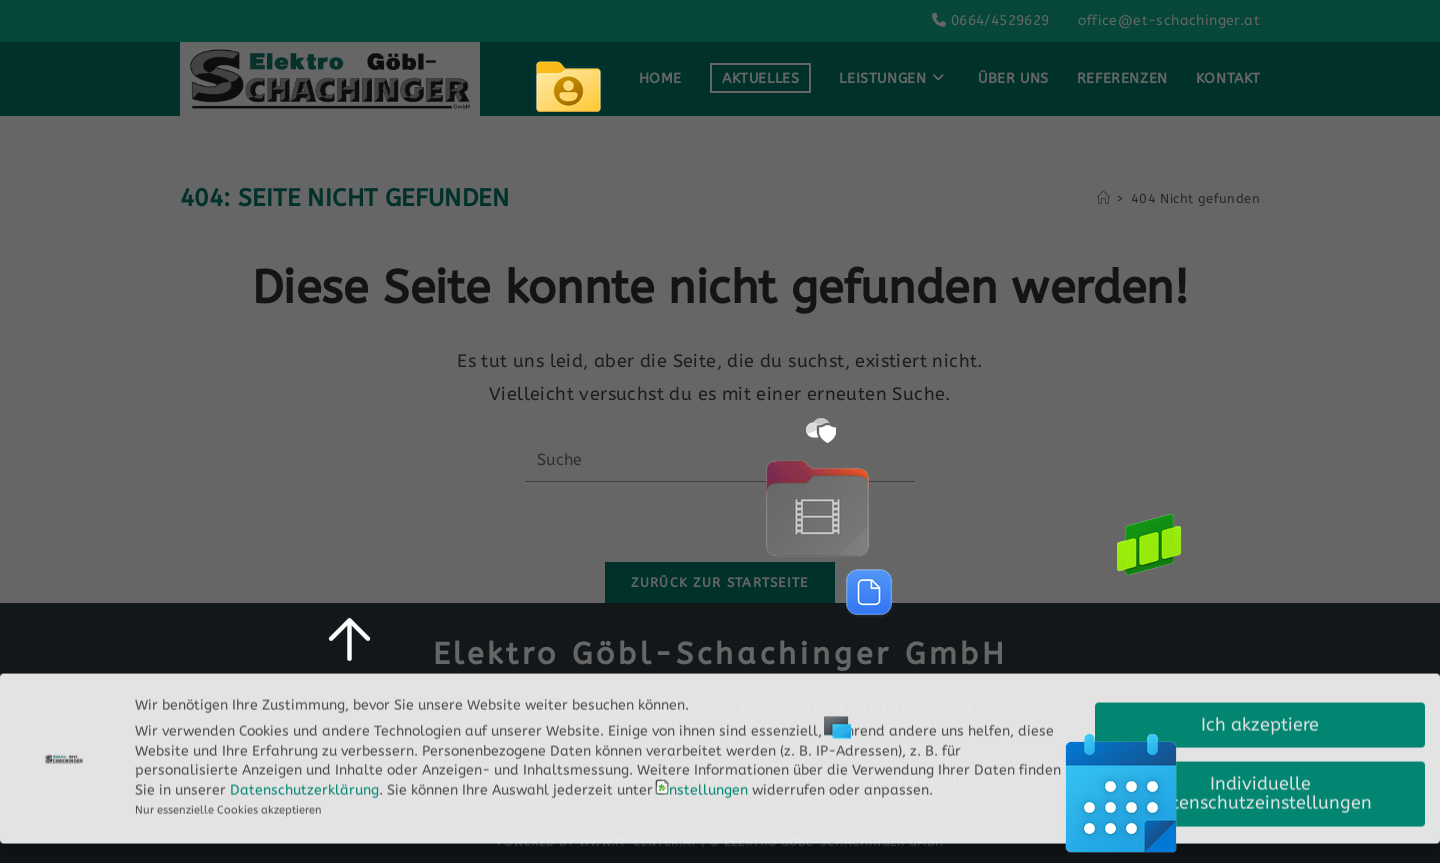 This screenshot has width=1440, height=863. I want to click on open document preferences, so click(869, 593).